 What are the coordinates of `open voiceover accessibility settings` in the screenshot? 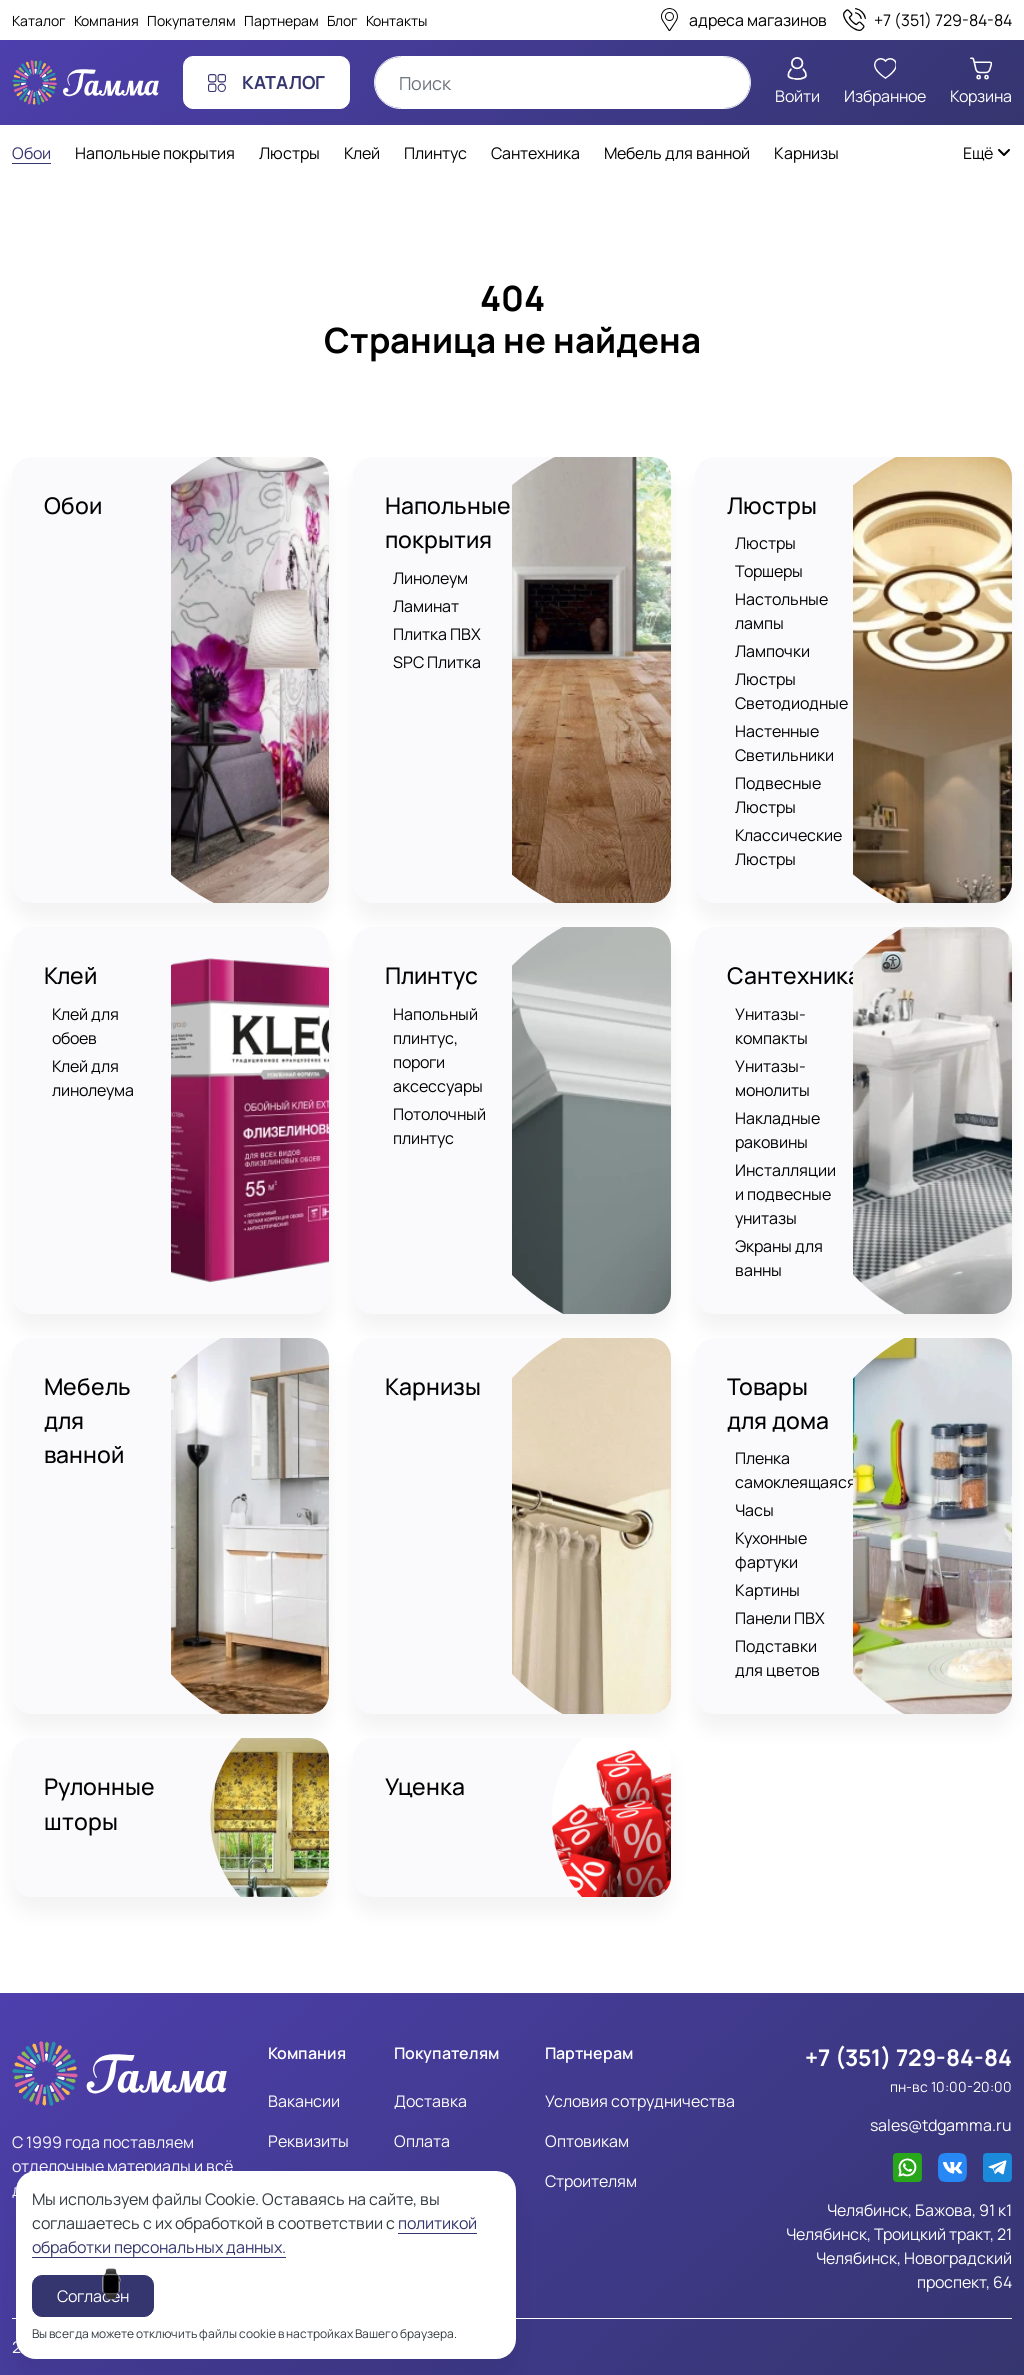 It's located at (892, 962).